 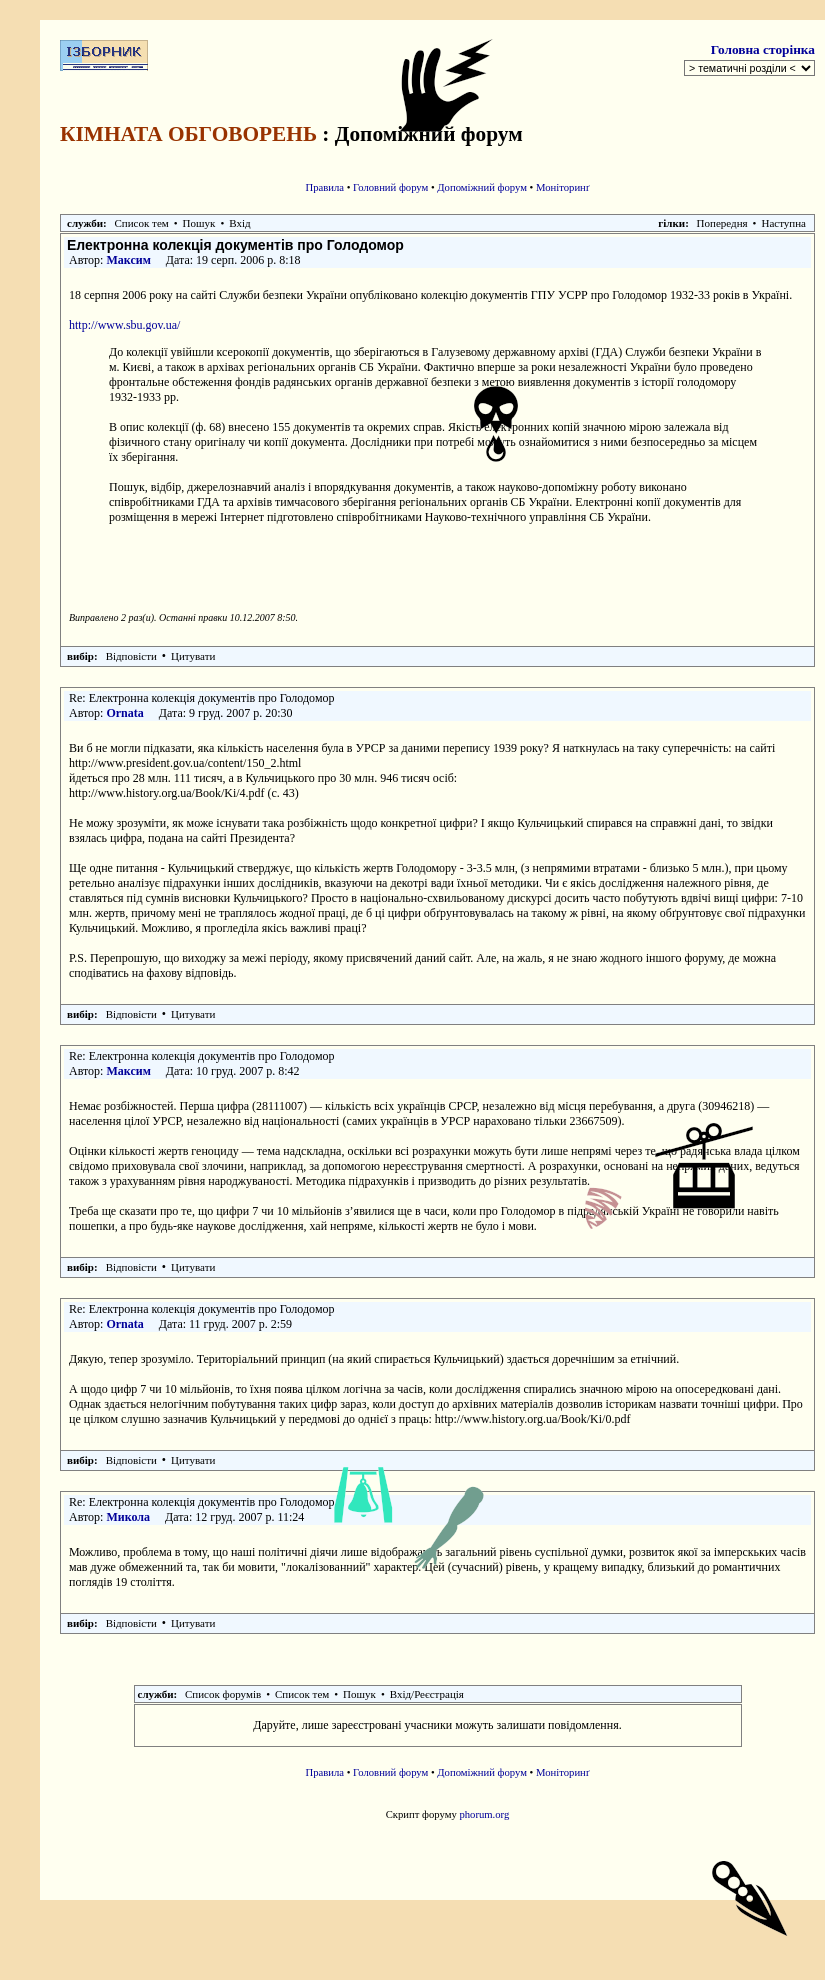 What do you see at coordinates (750, 1899) in the screenshot?
I see `select throwing knife weapon` at bounding box center [750, 1899].